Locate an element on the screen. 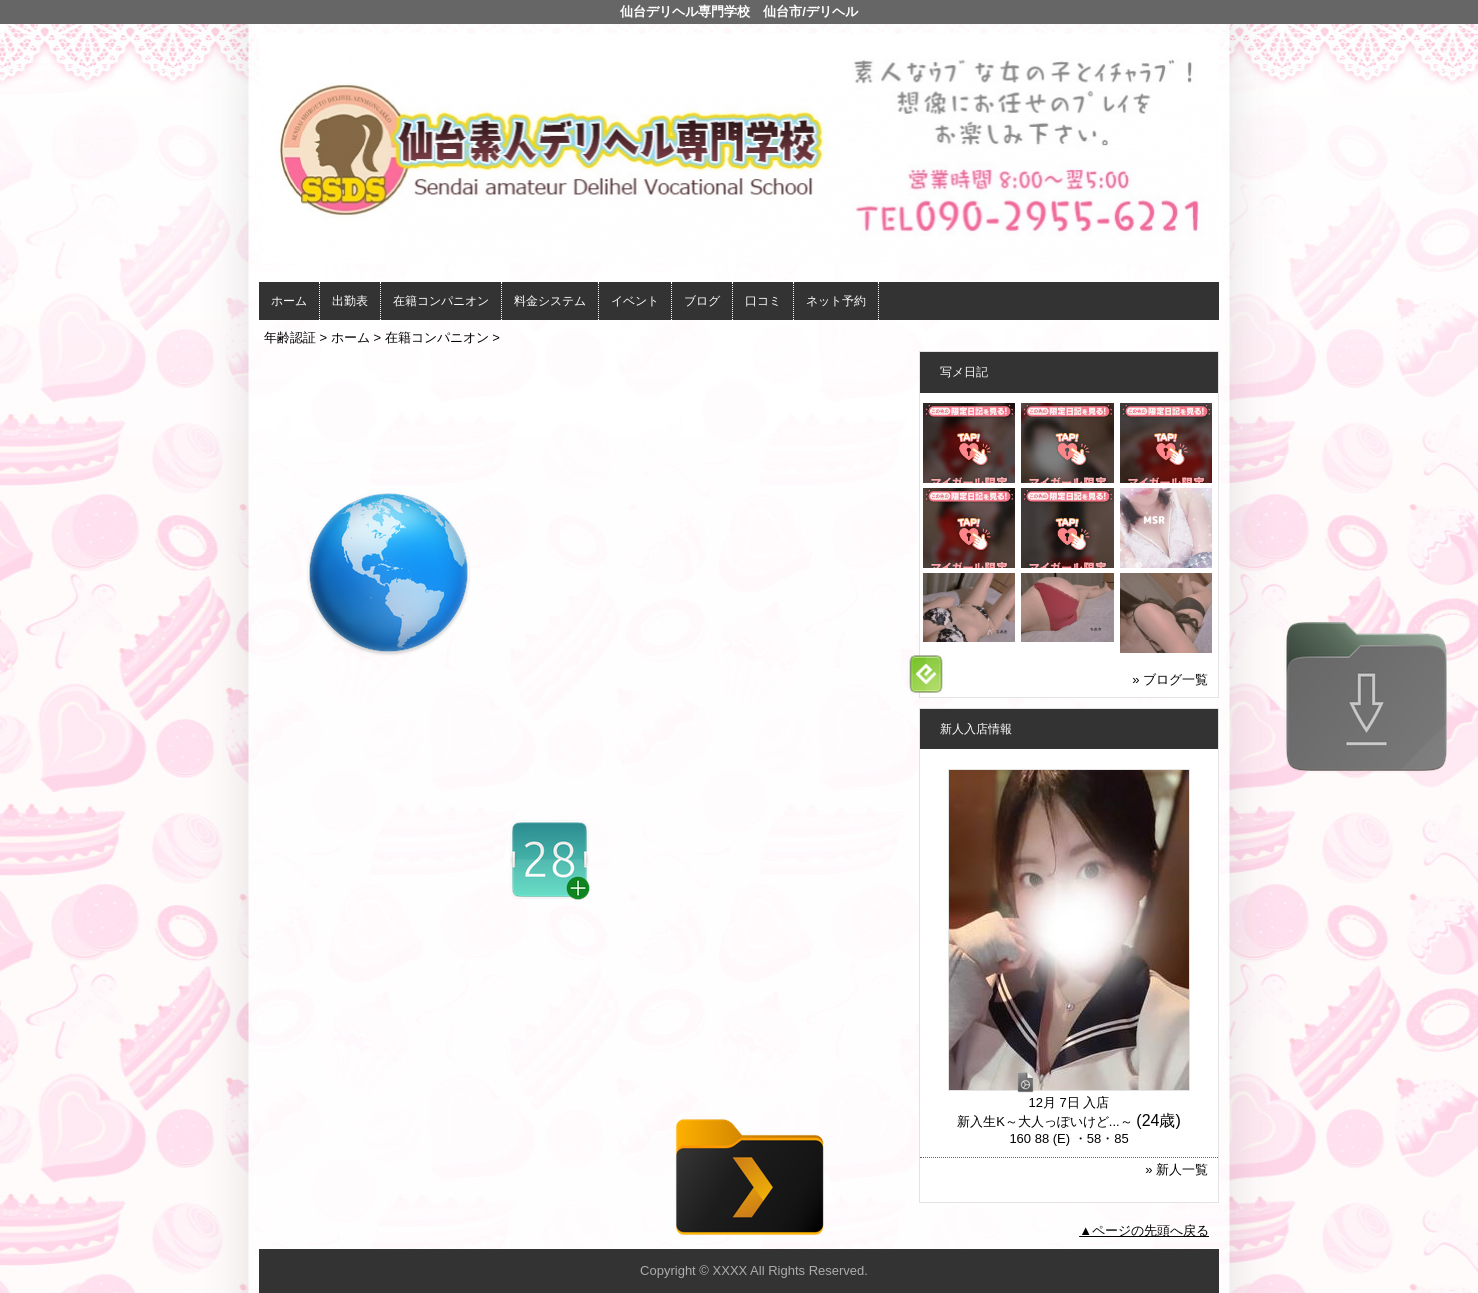 The width and height of the screenshot is (1478, 1293). access bookmarked websites or locations is located at coordinates (388, 572).